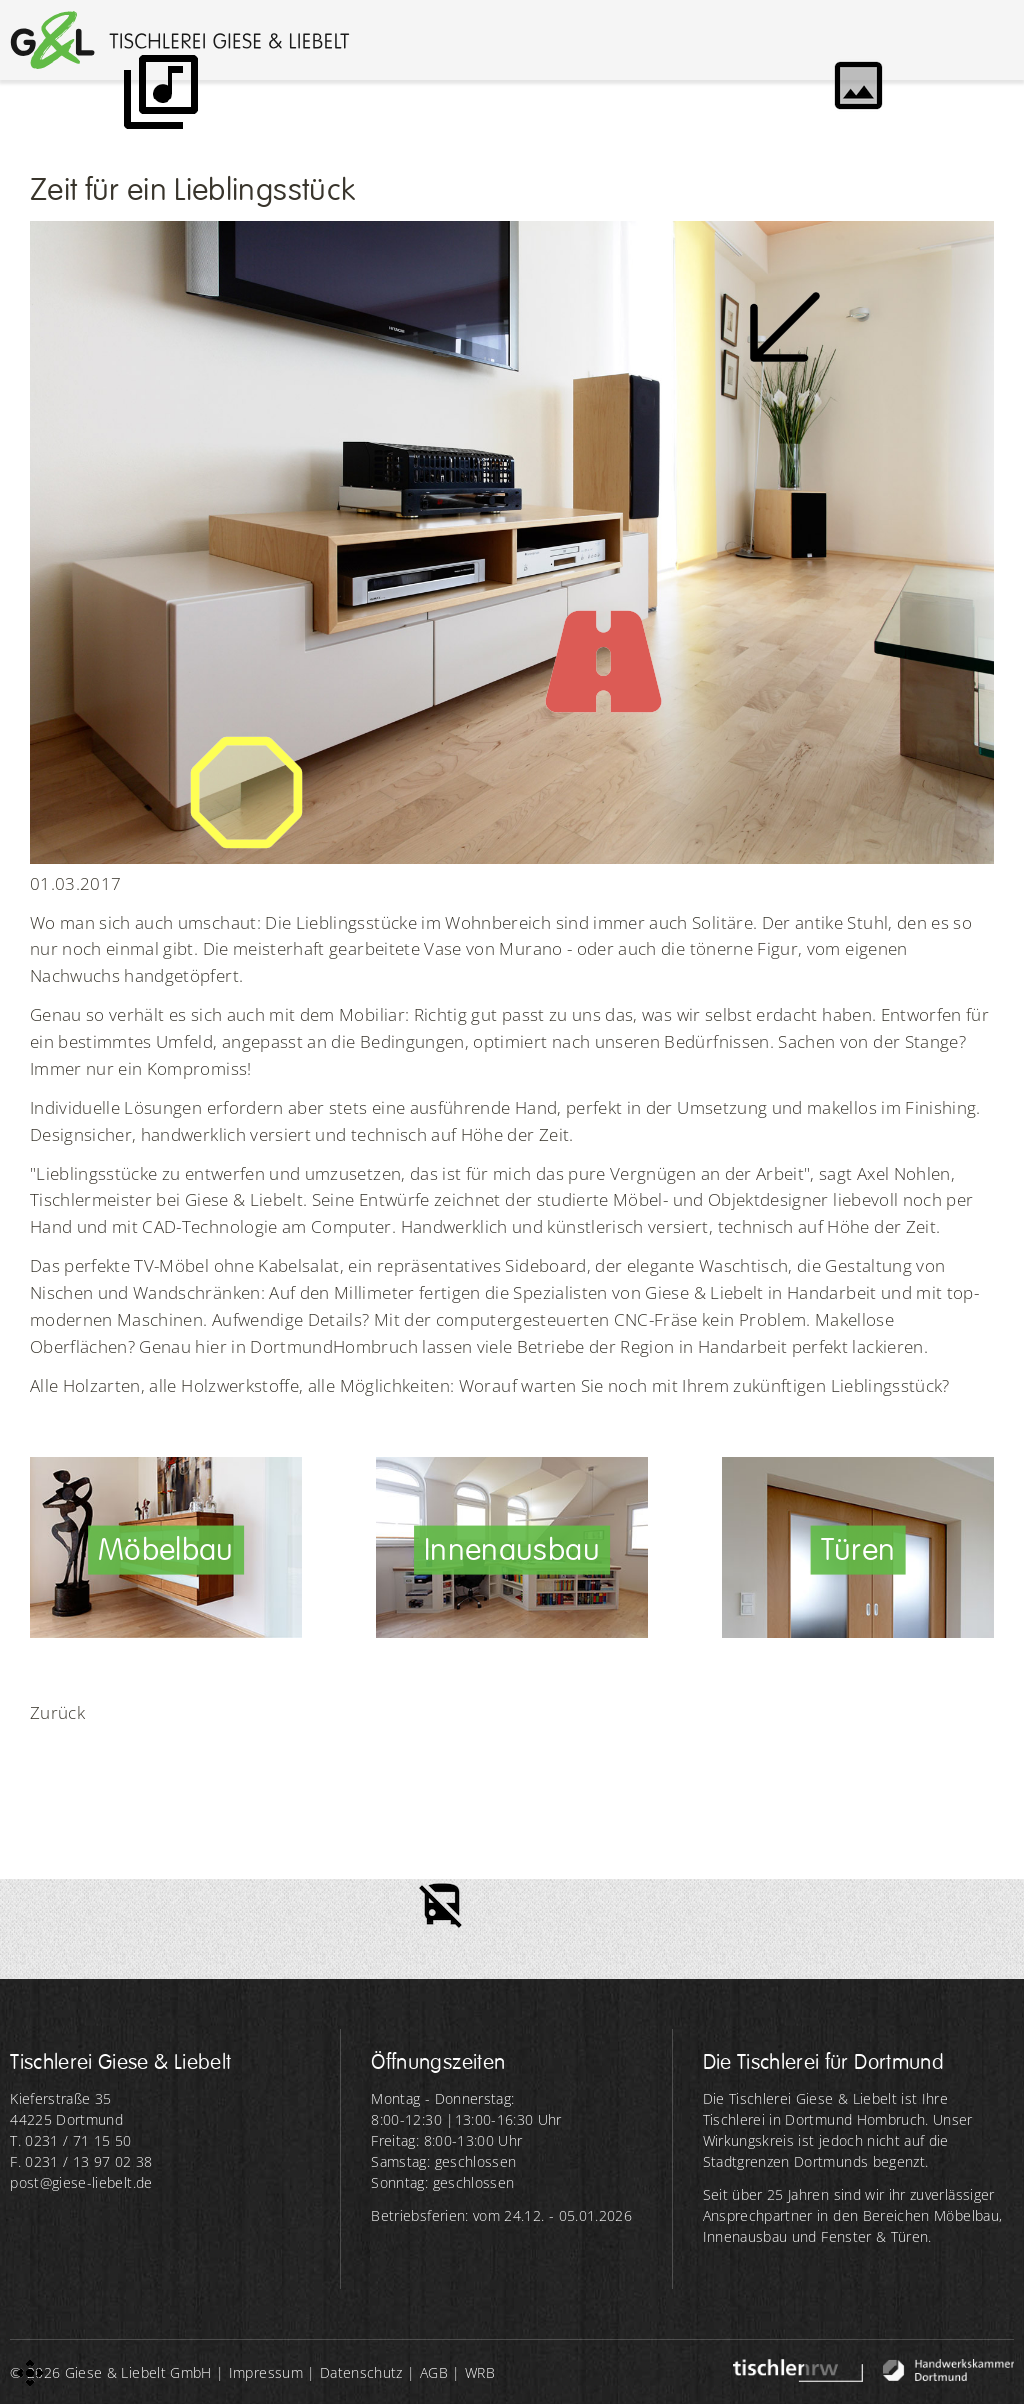 The height and width of the screenshot is (2405, 1024). Describe the element at coordinates (785, 327) in the screenshot. I see `navigate to the bottom-left or previous section` at that location.